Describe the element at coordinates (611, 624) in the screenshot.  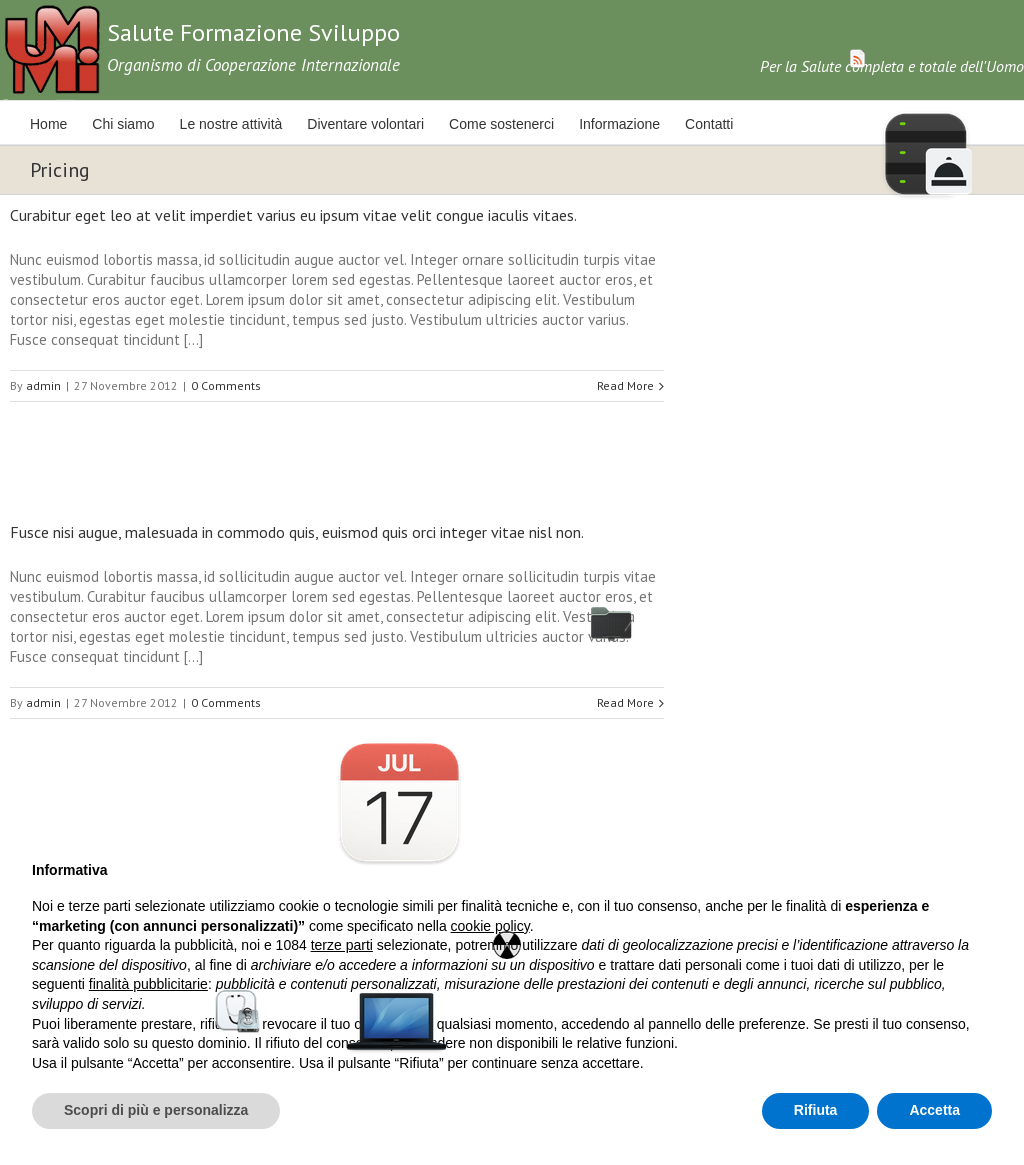
I see `open wacom tablet files and drivers` at that location.